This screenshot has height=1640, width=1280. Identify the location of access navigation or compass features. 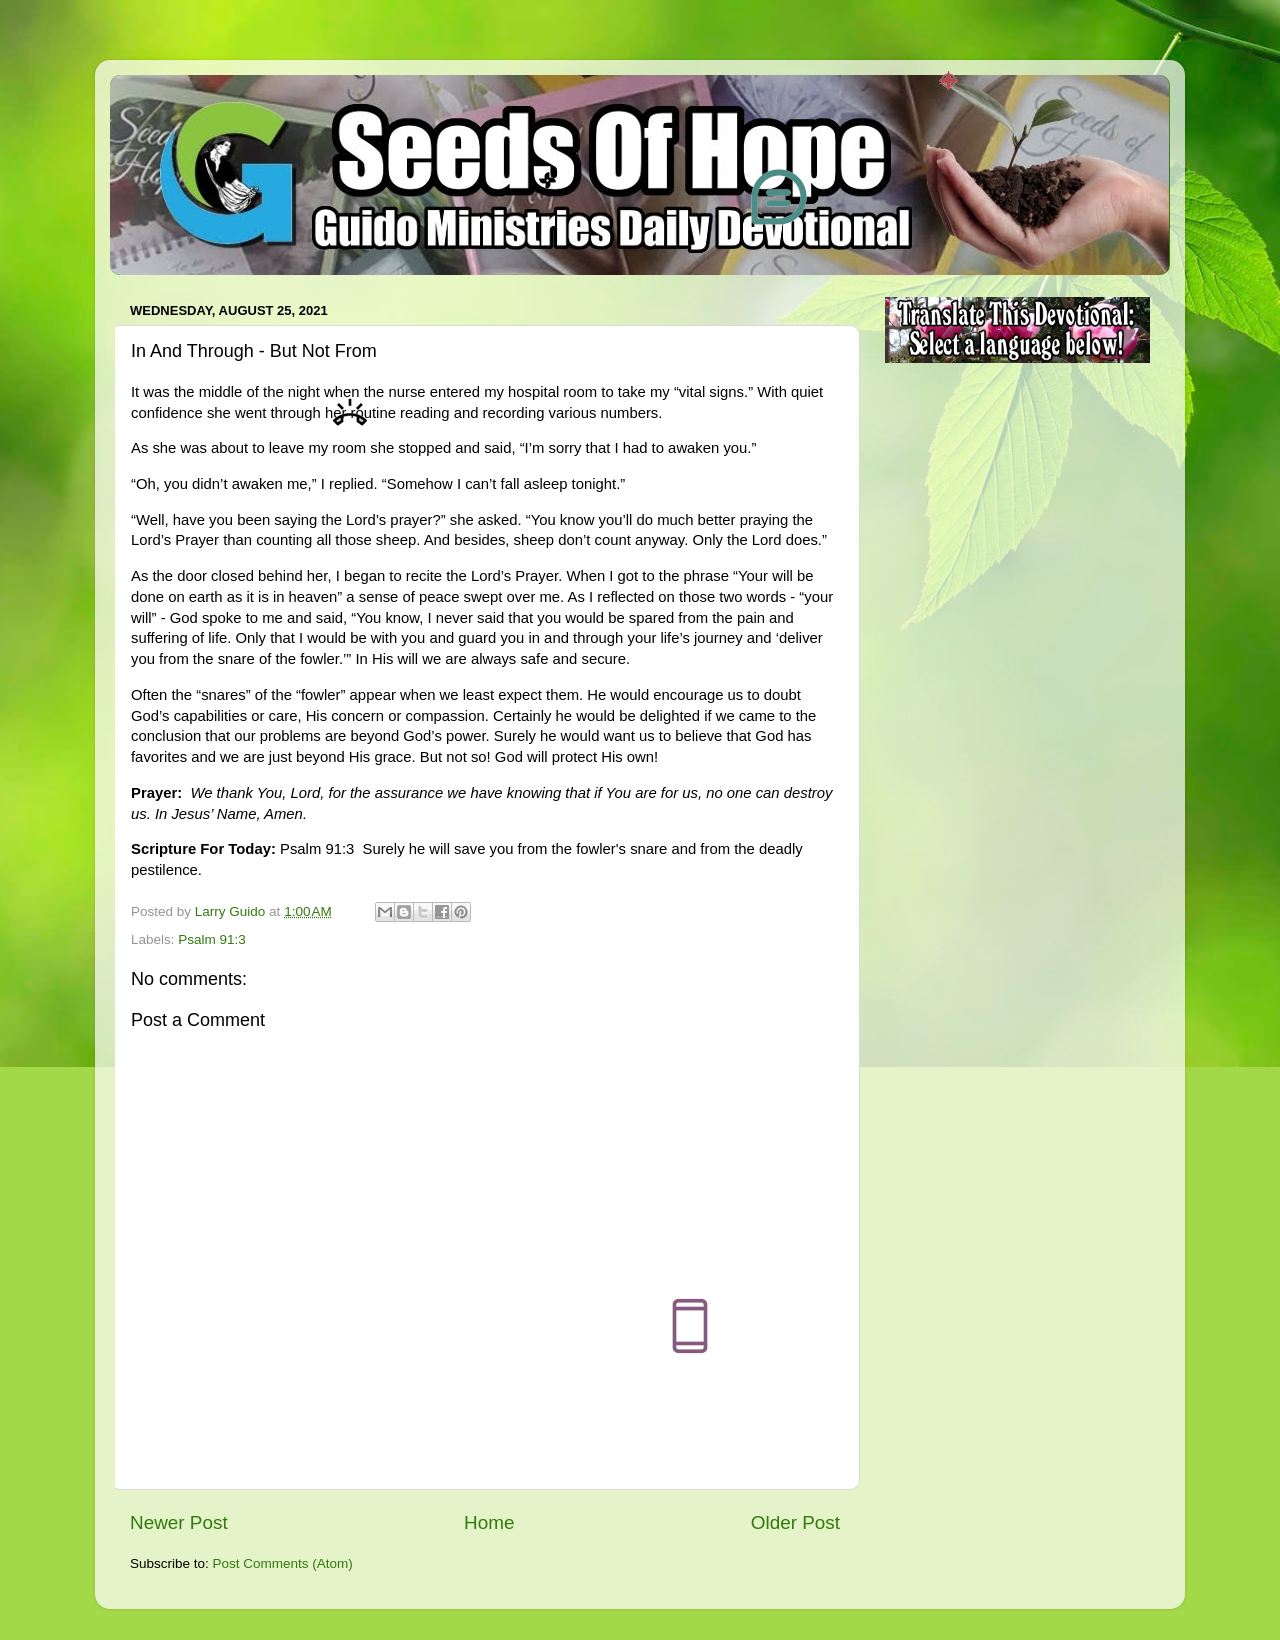
(948, 80).